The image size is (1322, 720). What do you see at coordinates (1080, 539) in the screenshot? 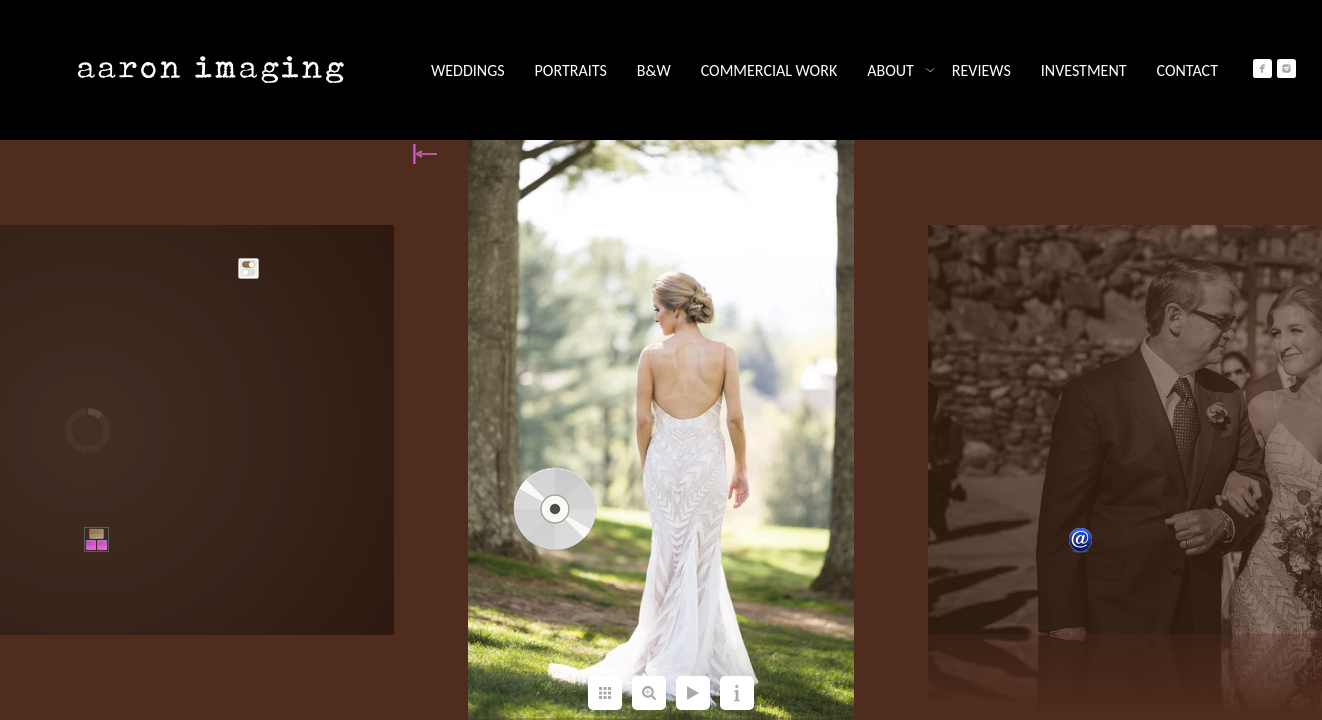
I see `access email account settings` at bounding box center [1080, 539].